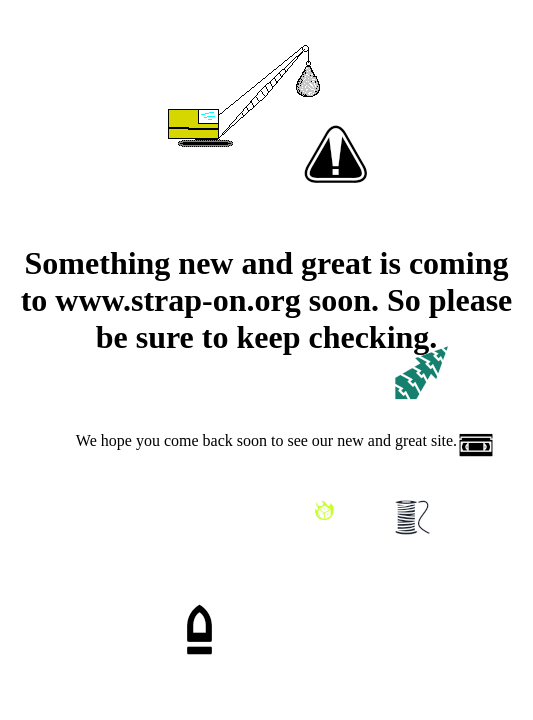  I want to click on wire or cable inventory item, so click(412, 517).